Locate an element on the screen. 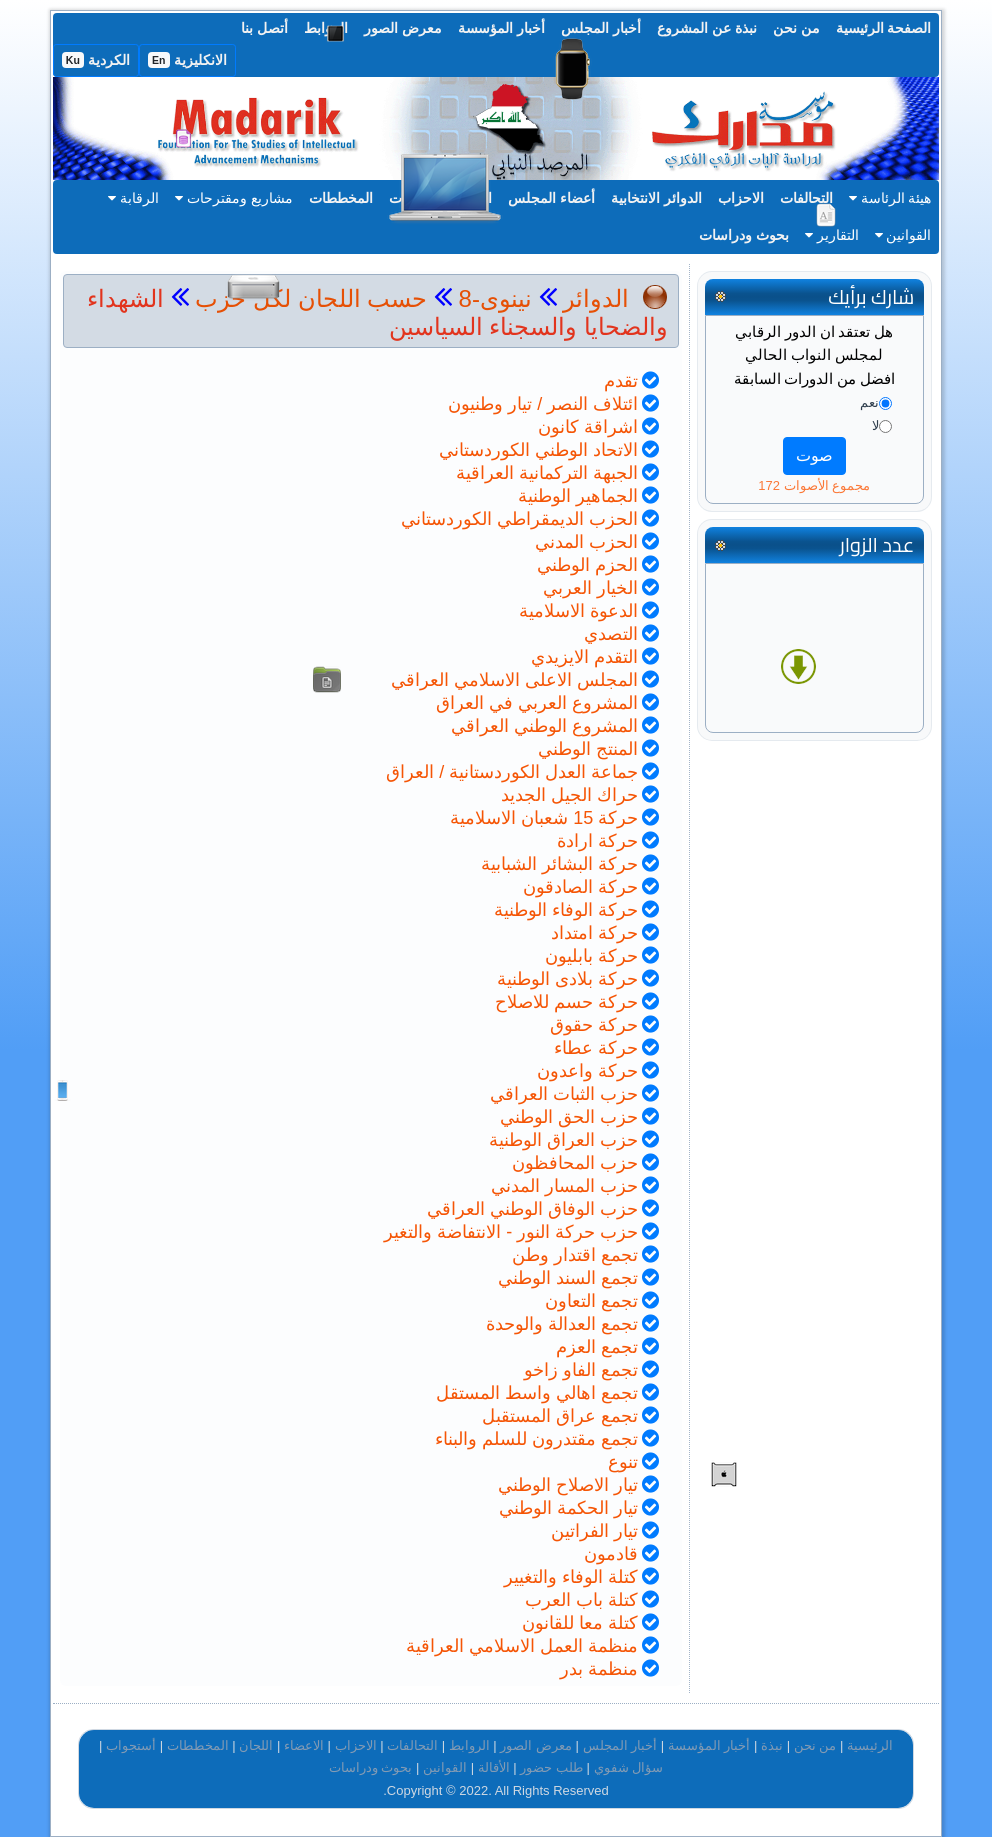 Image resolution: width=992 pixels, height=1837 pixels. represents a mac mini device in system settings is located at coordinates (253, 282).